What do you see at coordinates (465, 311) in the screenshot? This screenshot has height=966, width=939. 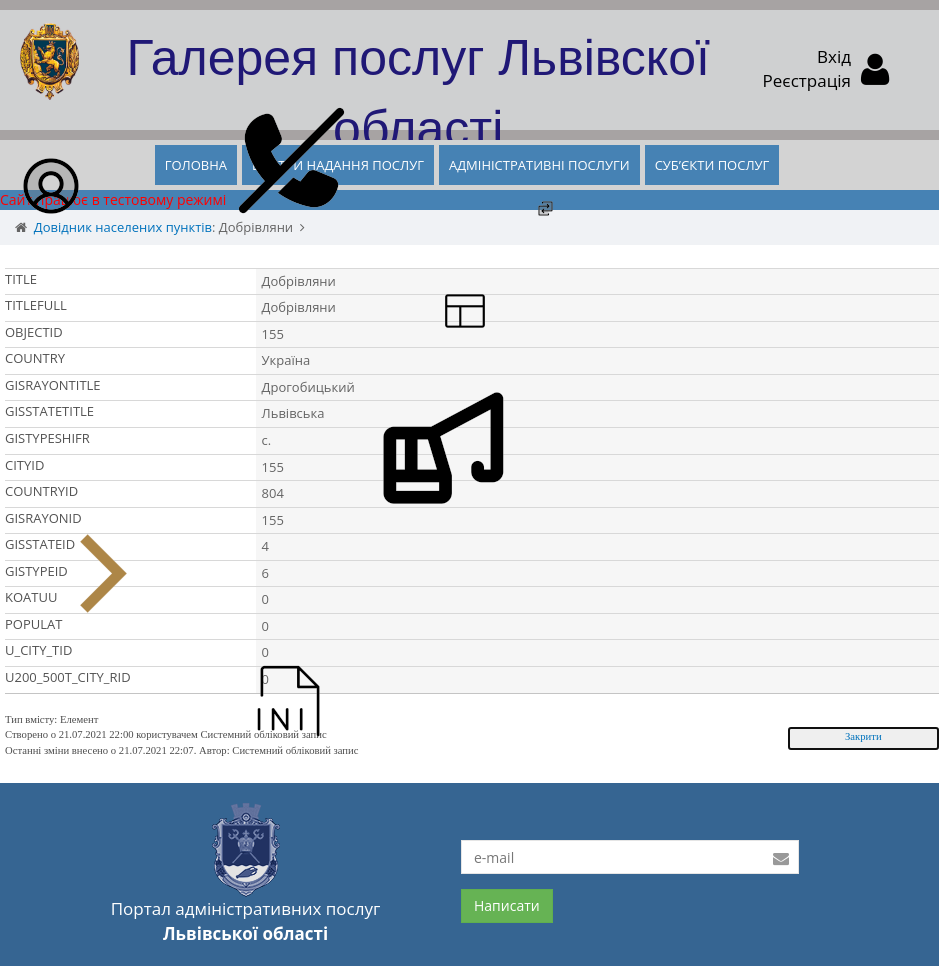 I see `change page layout options` at bounding box center [465, 311].